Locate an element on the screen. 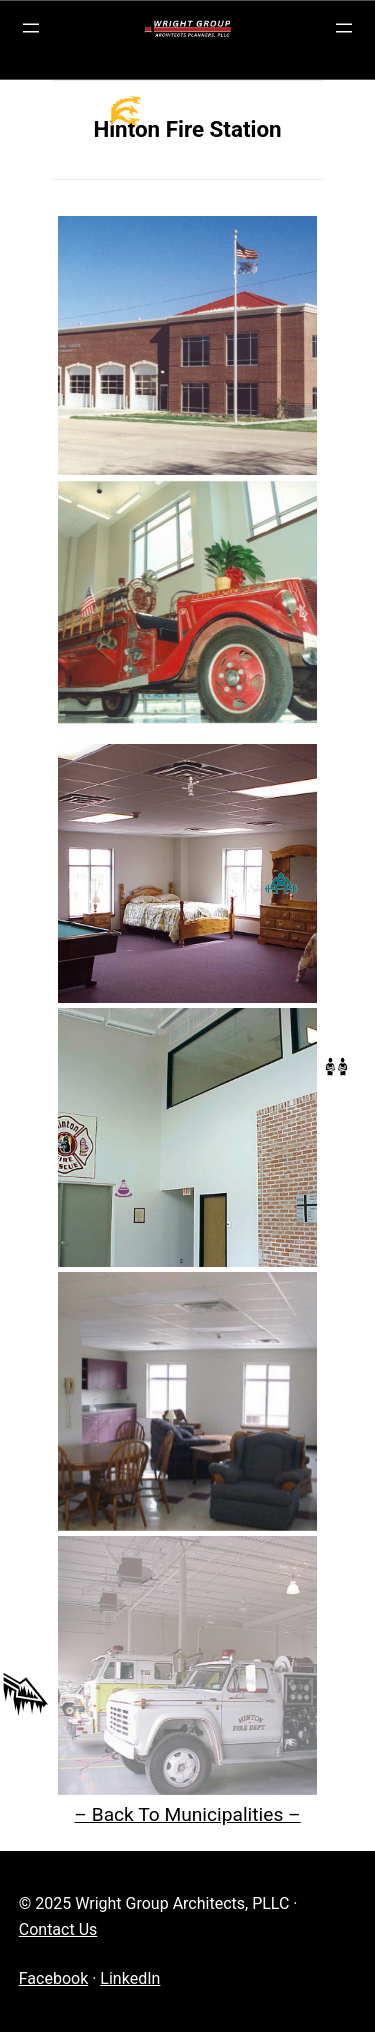 The width and height of the screenshot is (375, 2032). track weightlifting or strength training exercises is located at coordinates (281, 877).